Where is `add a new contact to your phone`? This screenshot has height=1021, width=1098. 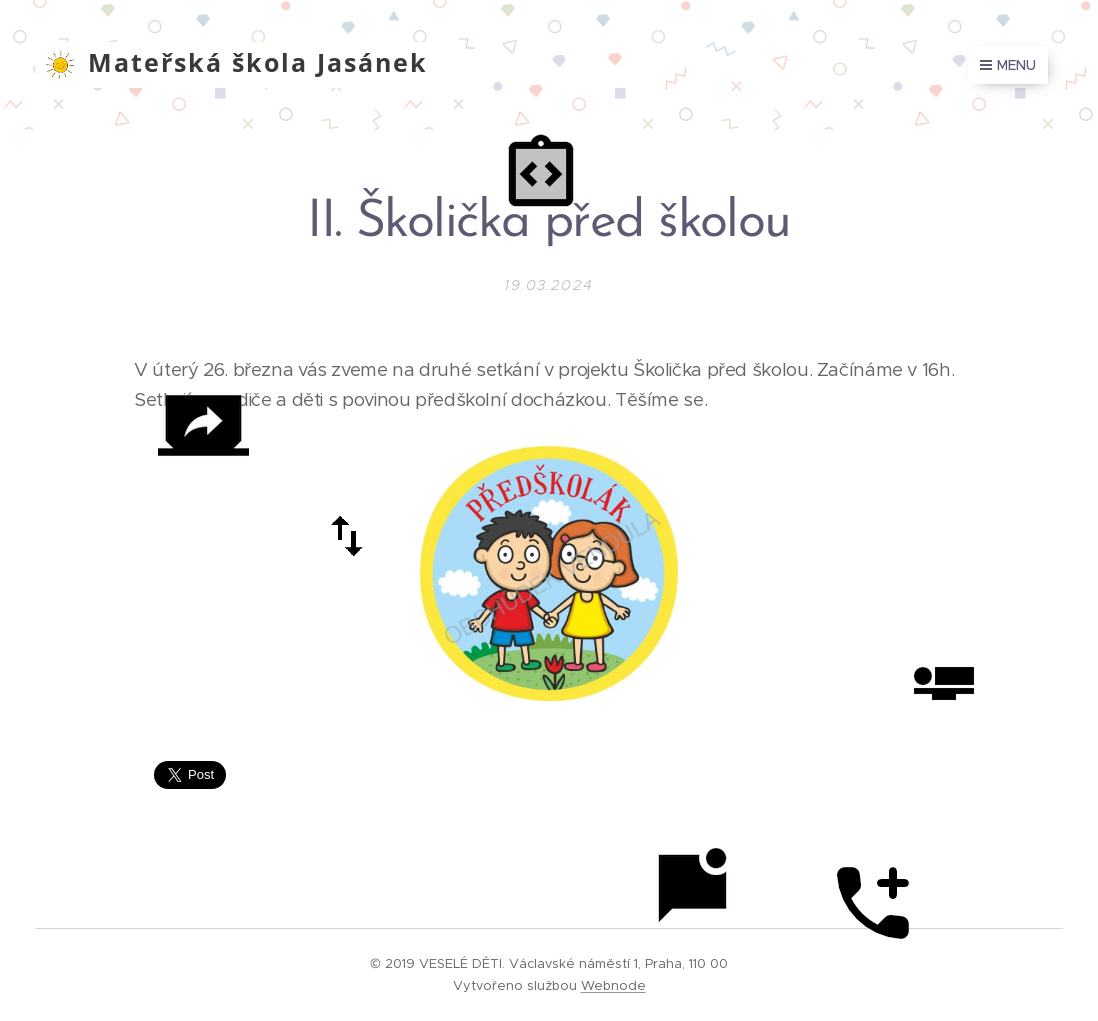 add a new contact to your phone is located at coordinates (873, 903).